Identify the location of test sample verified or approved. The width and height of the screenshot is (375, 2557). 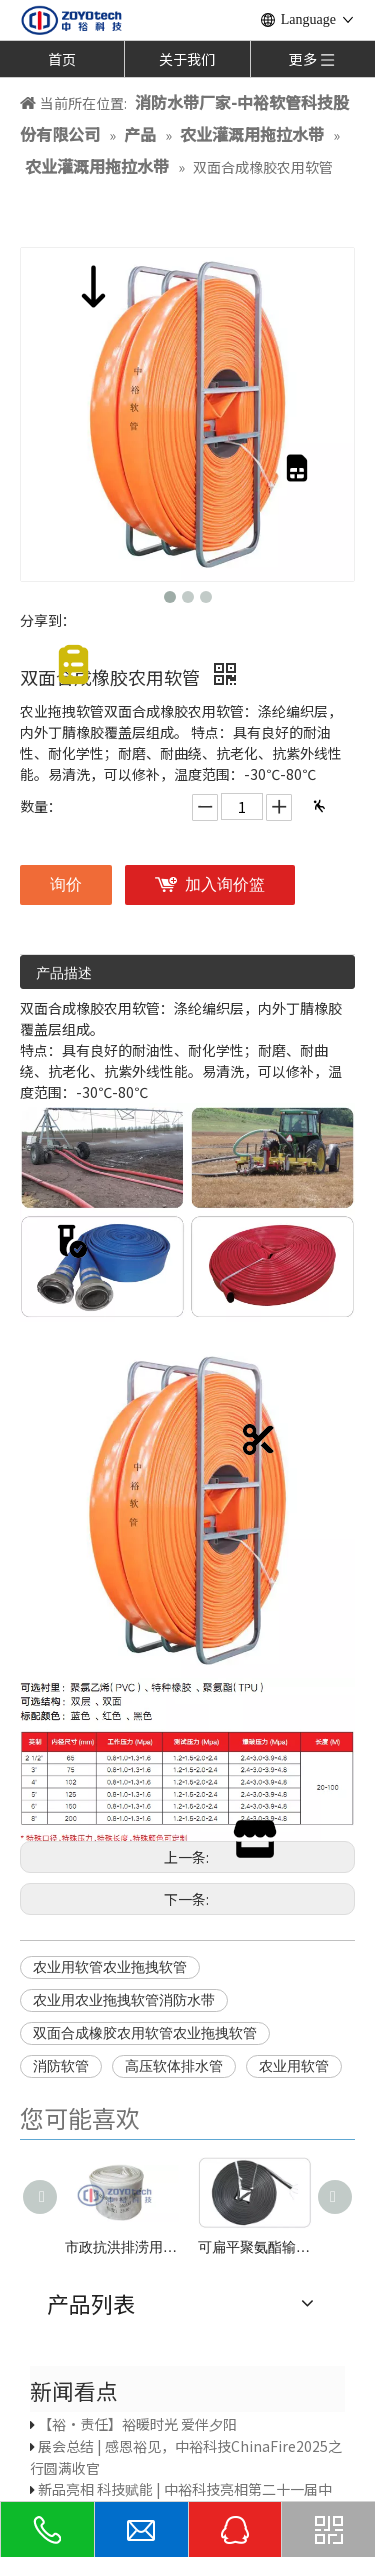
(71, 1240).